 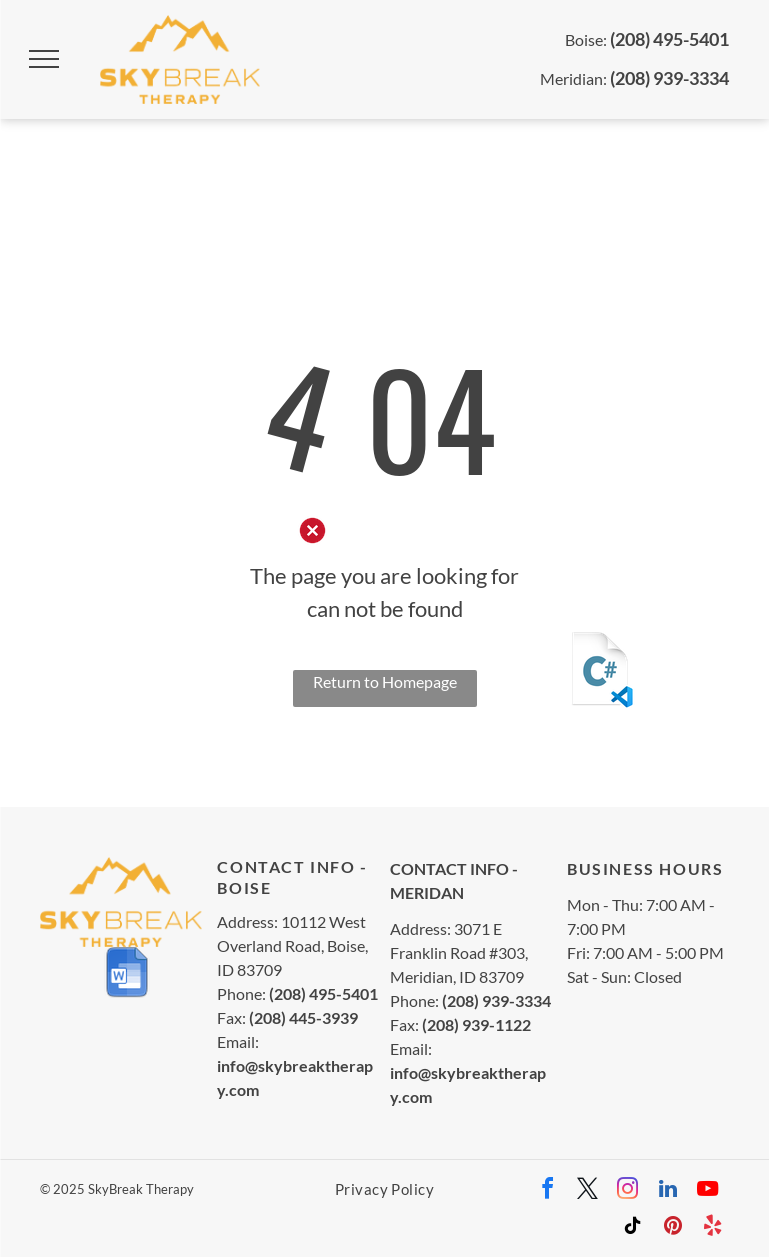 I want to click on open a Microsoft Word document, so click(x=127, y=972).